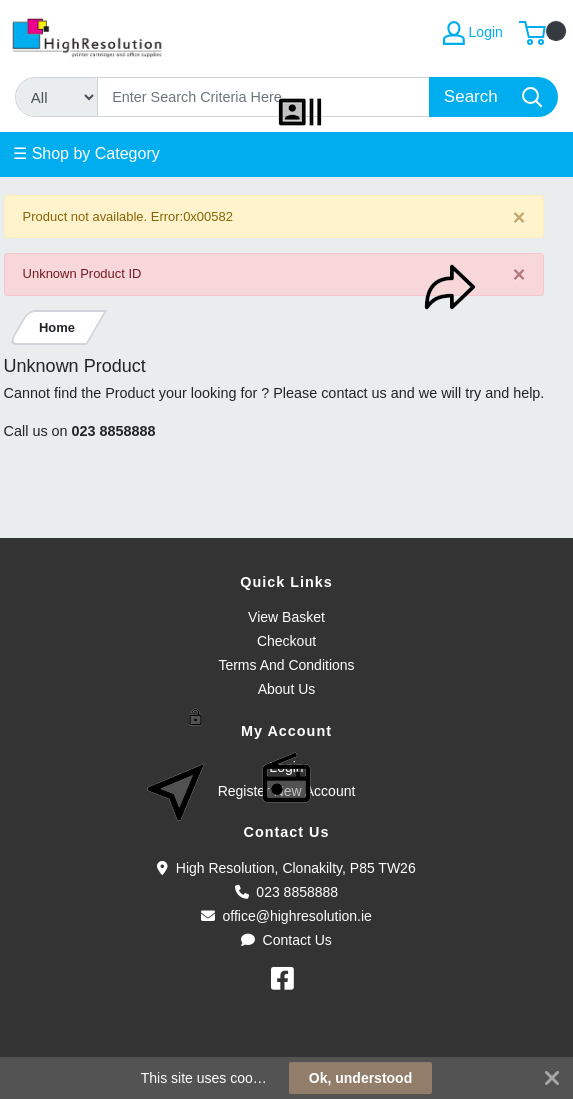 The image size is (573, 1099). What do you see at coordinates (195, 717) in the screenshot?
I see `unlock or unsecure an item` at bounding box center [195, 717].